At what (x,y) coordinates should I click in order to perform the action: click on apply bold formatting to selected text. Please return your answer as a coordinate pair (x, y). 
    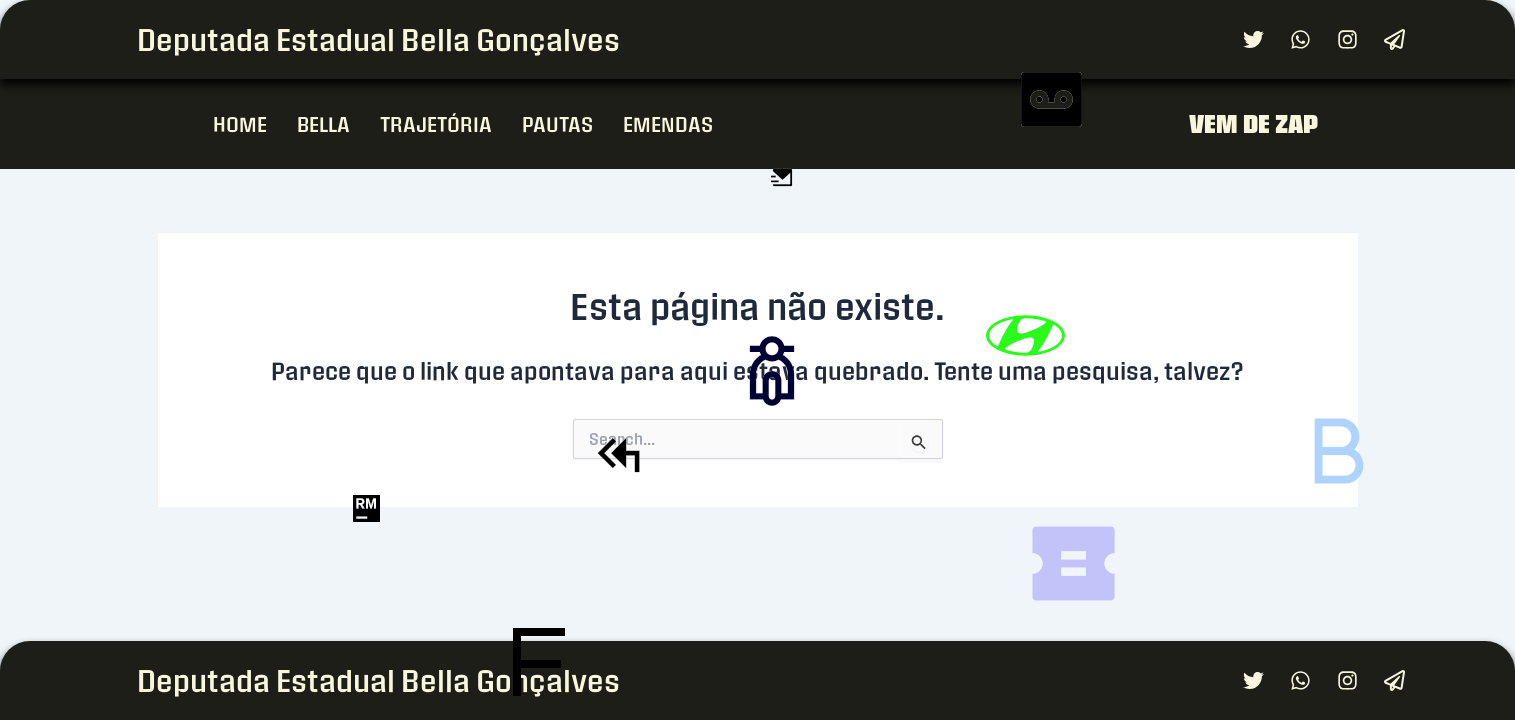
    Looking at the image, I should click on (1339, 451).